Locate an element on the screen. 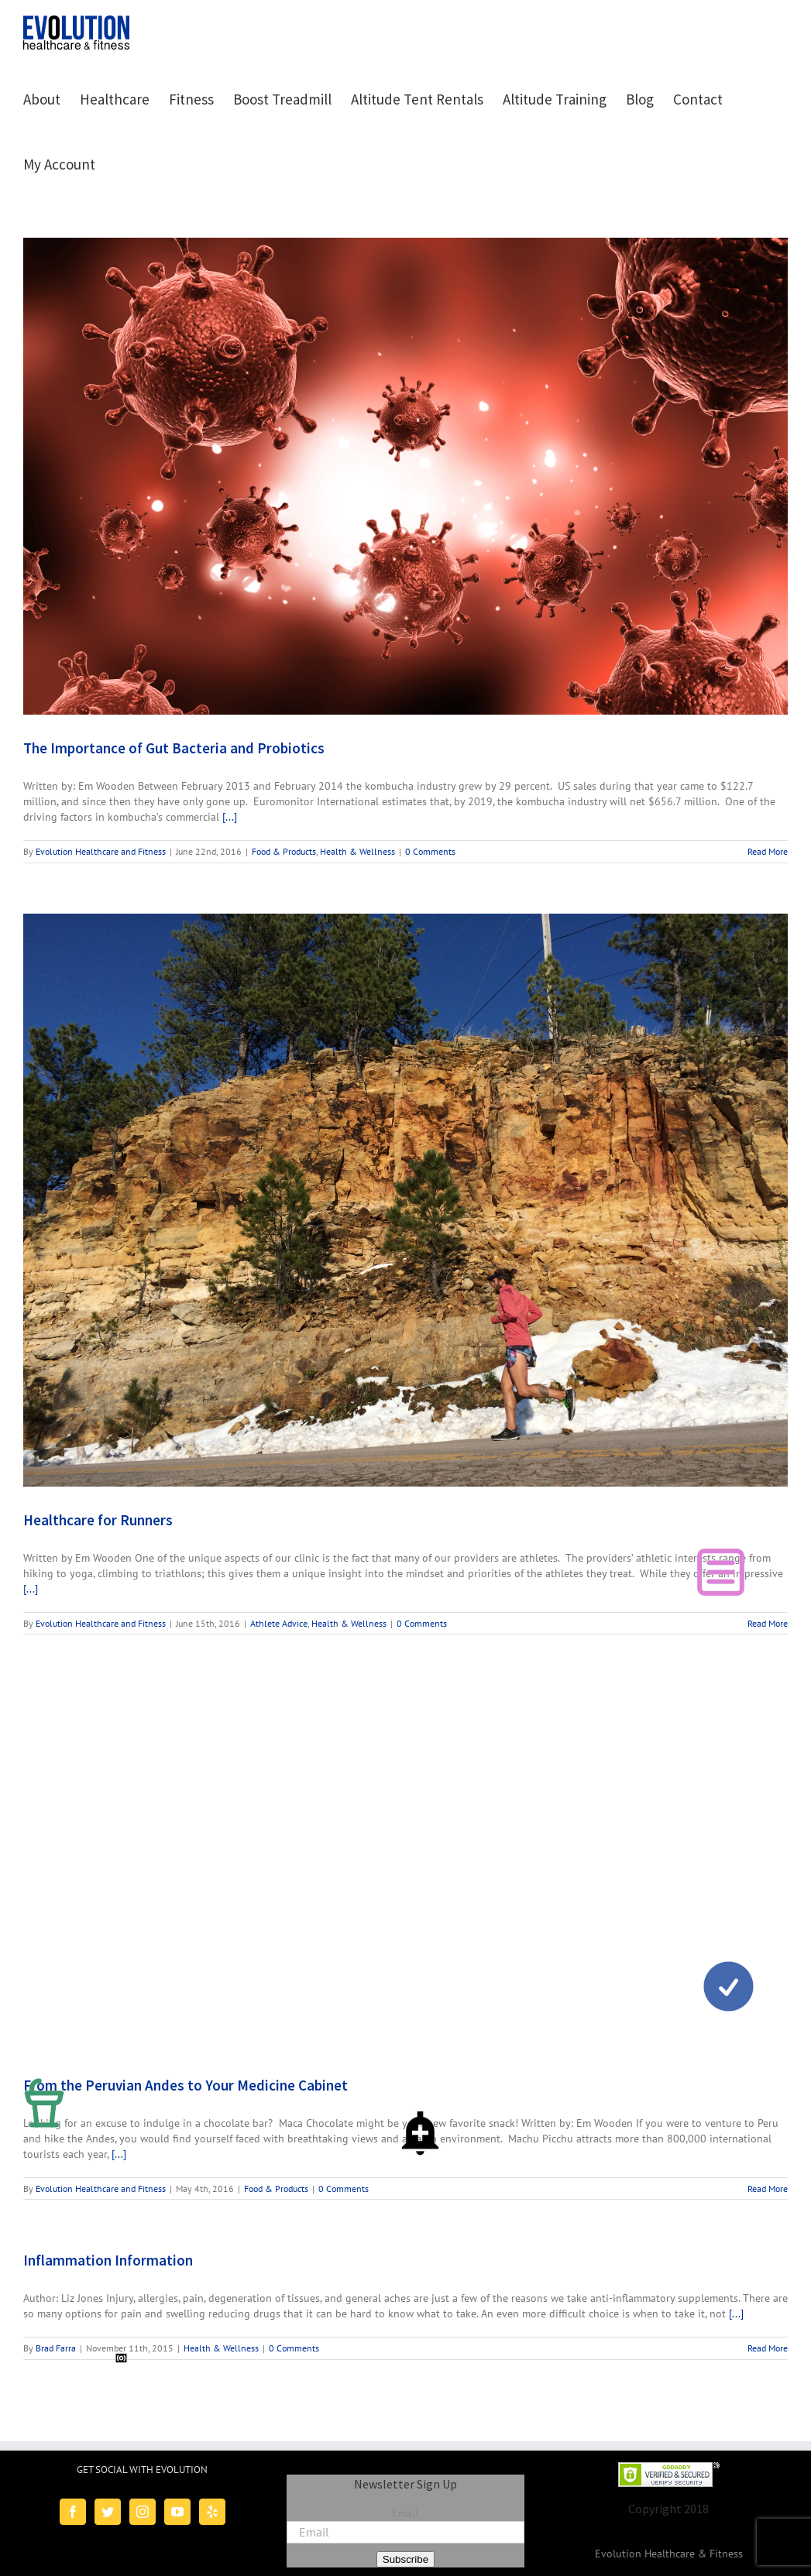 The width and height of the screenshot is (811, 2576). open navigation menu is located at coordinates (720, 1572).